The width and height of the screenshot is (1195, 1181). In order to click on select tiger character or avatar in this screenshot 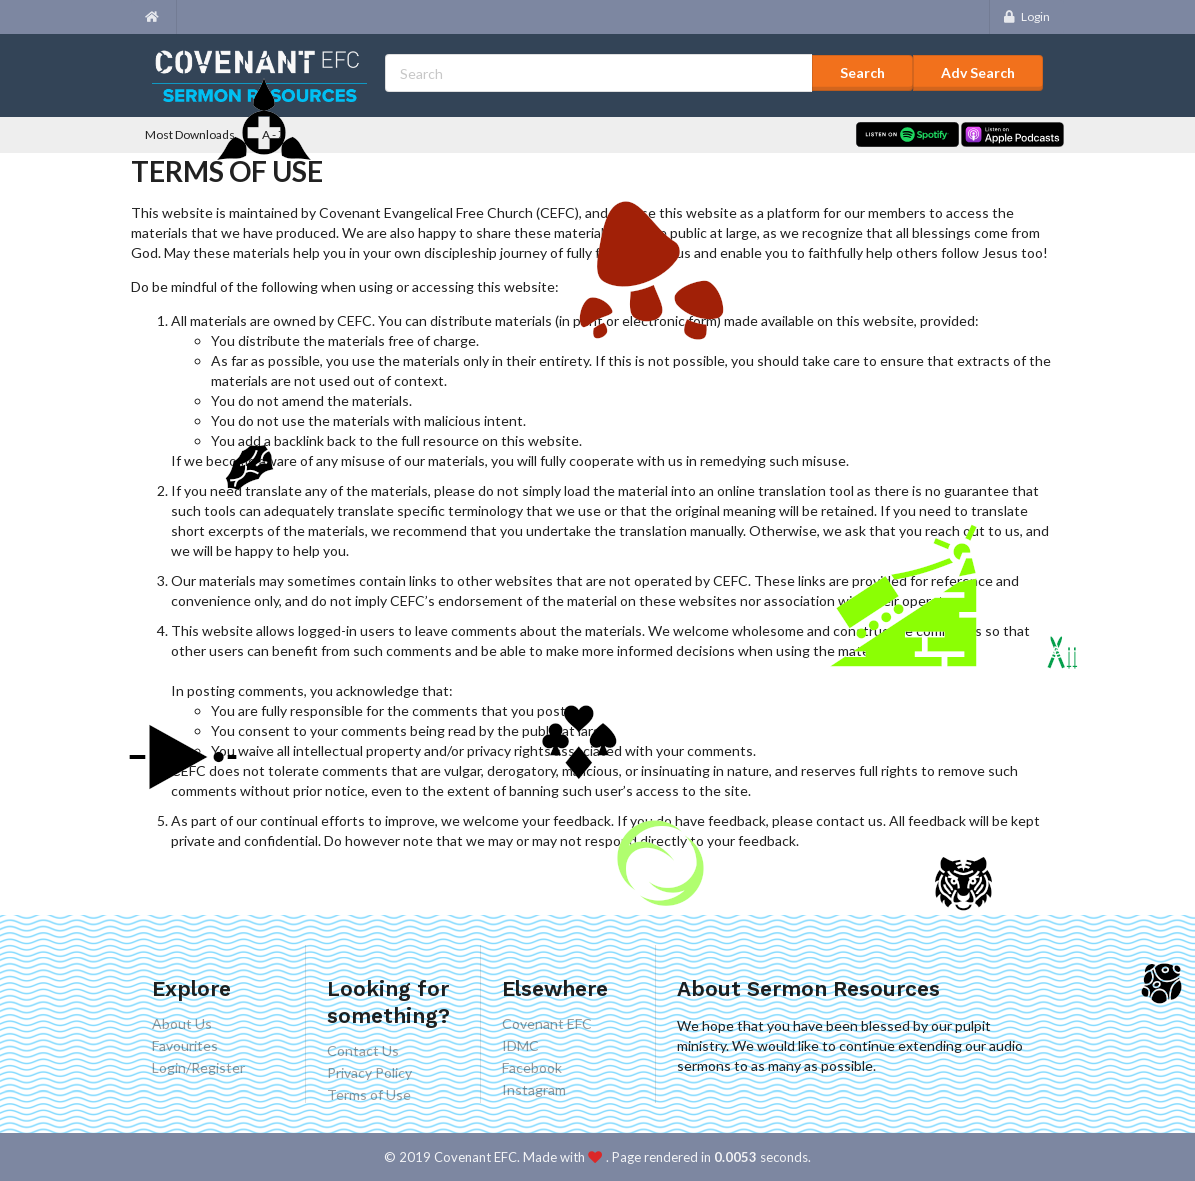, I will do `click(963, 884)`.